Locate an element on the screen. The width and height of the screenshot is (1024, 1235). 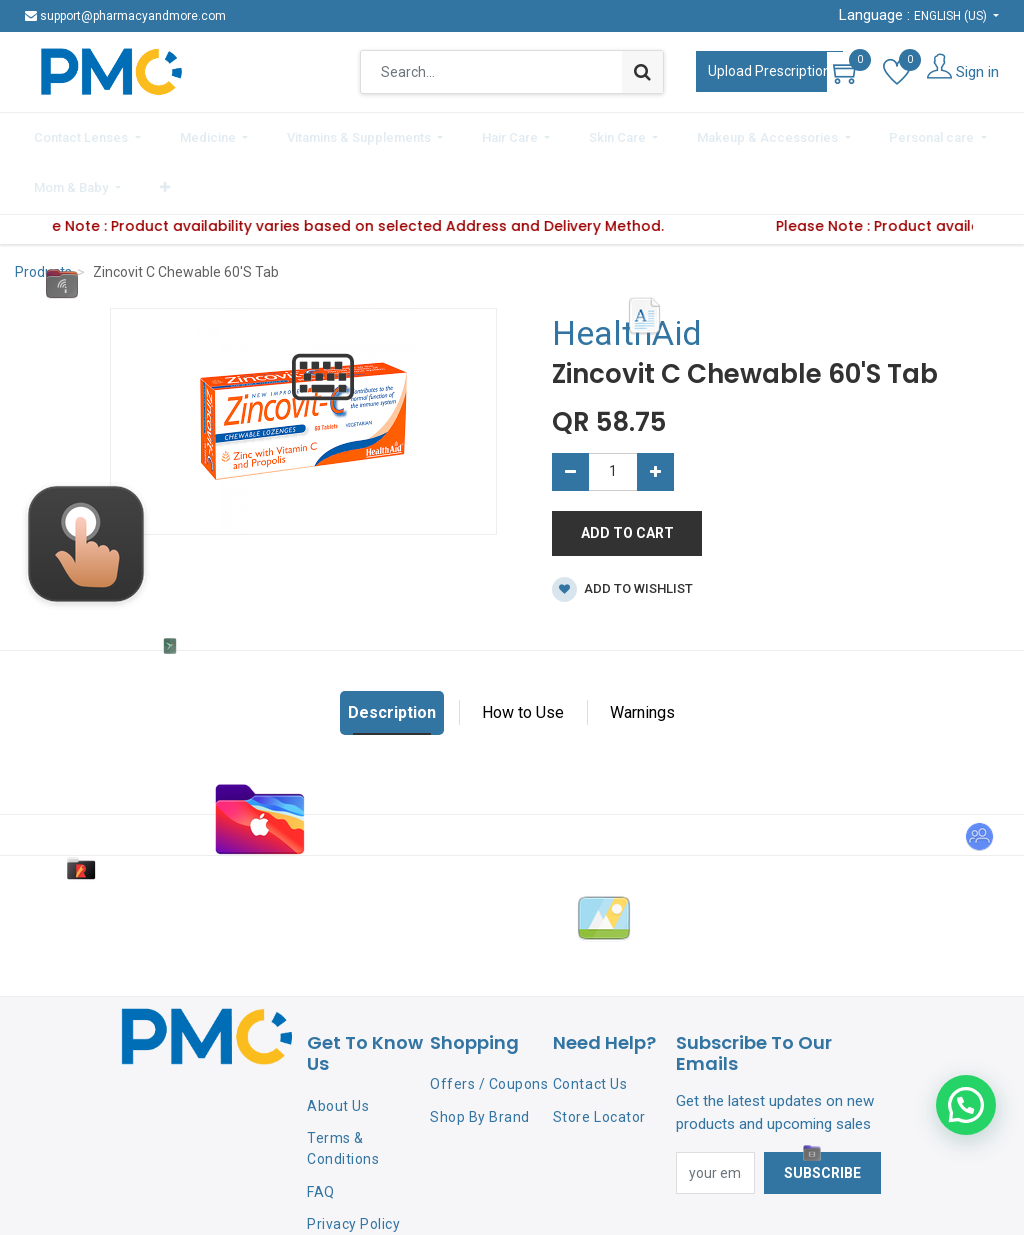
open keyboard settings is located at coordinates (323, 377).